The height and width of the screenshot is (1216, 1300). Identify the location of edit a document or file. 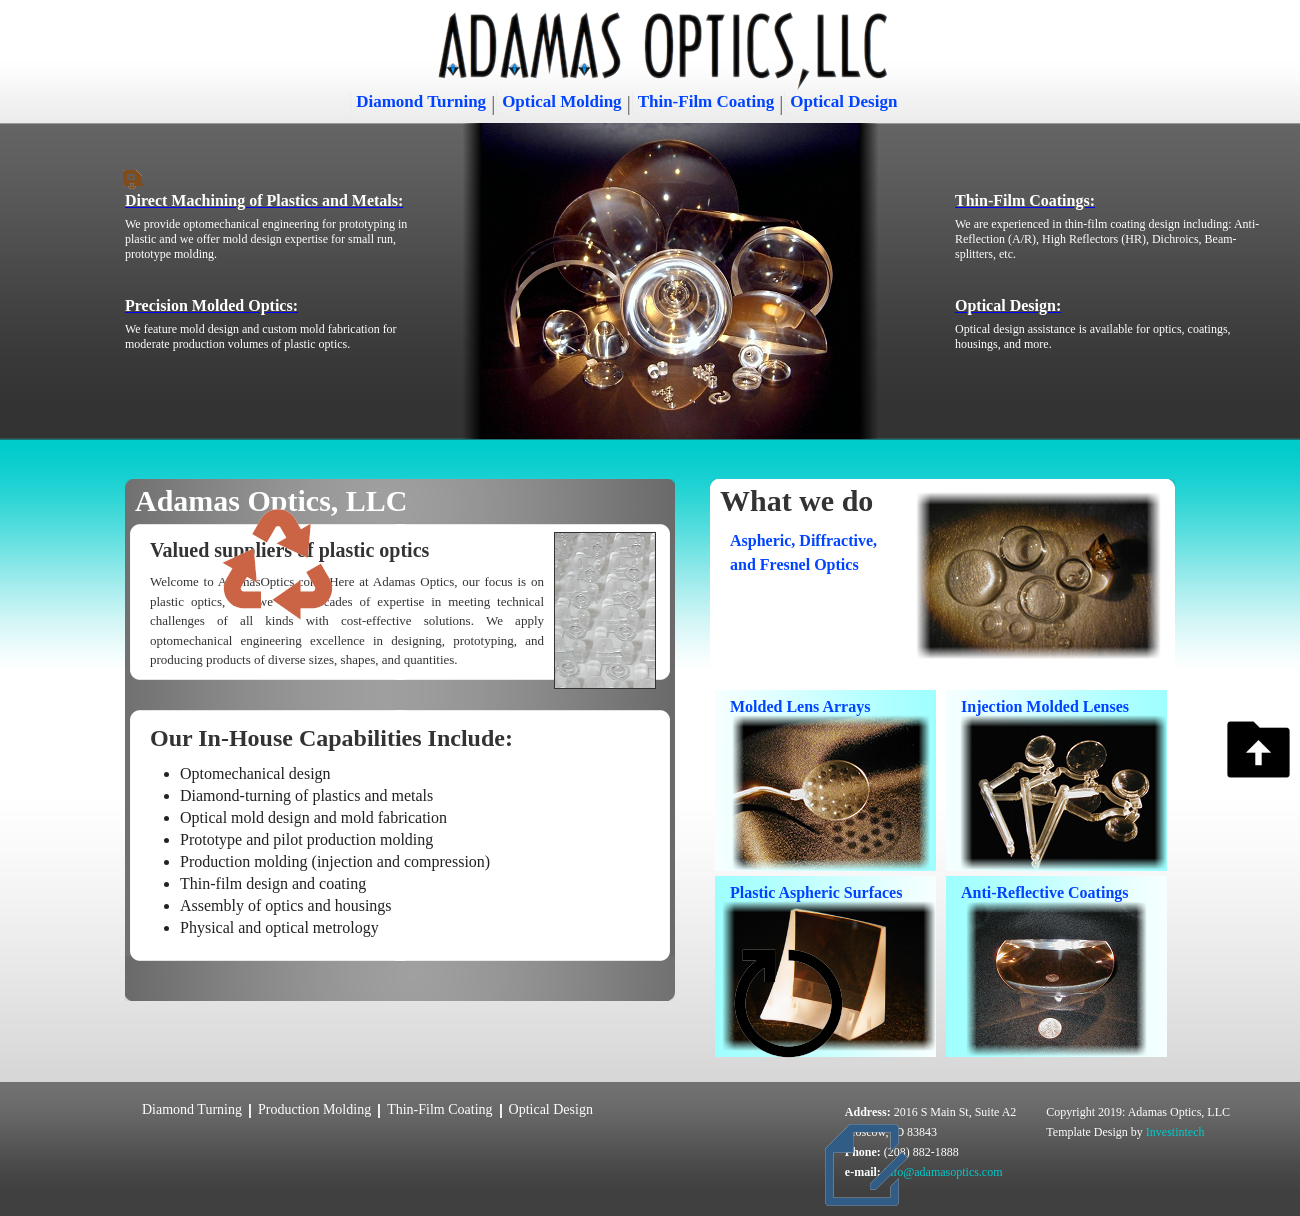
(862, 1165).